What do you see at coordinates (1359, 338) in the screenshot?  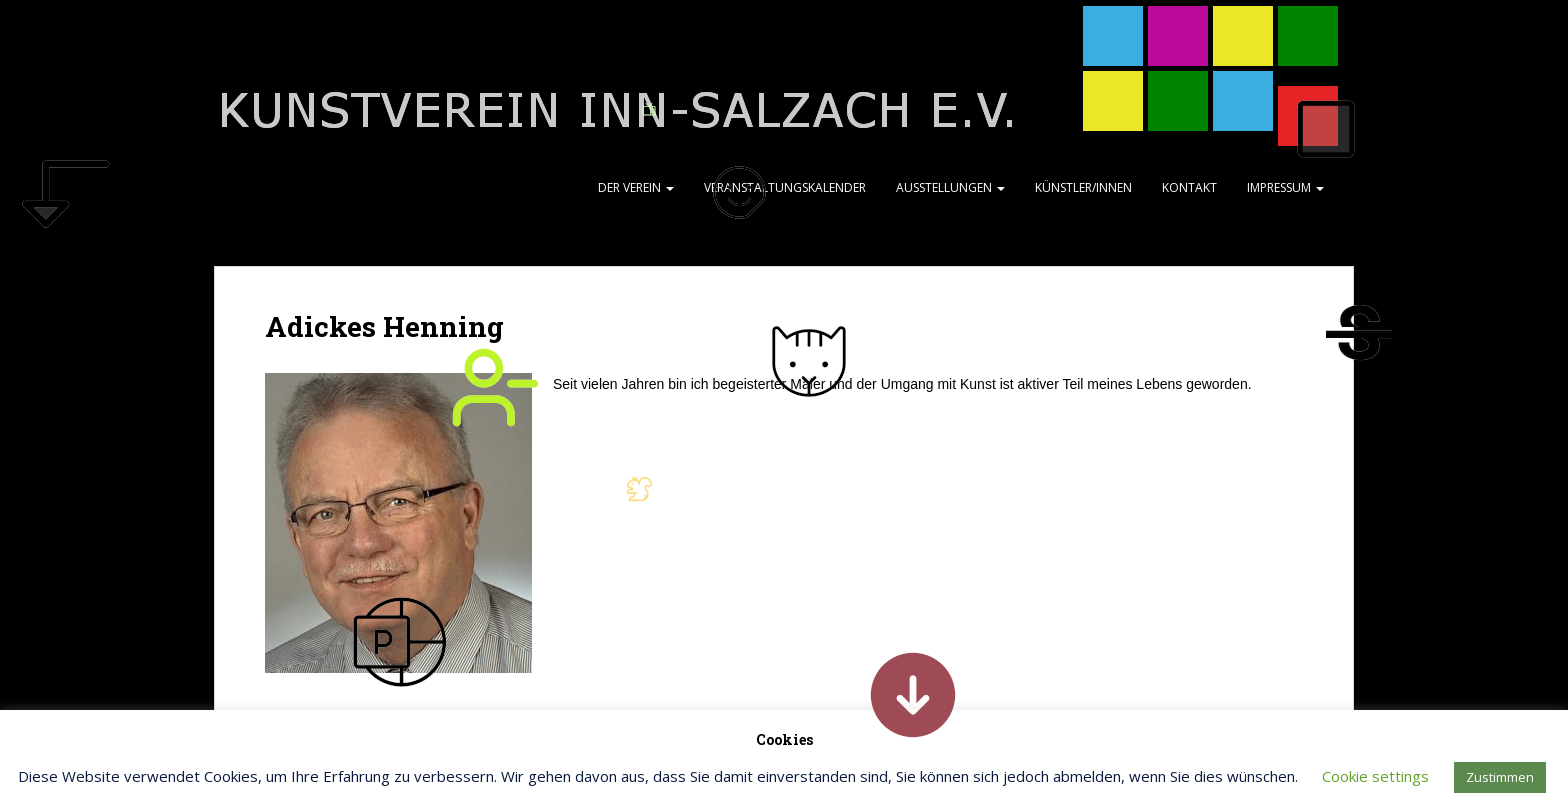 I see `apply strikethrough formatting to selected text` at bounding box center [1359, 338].